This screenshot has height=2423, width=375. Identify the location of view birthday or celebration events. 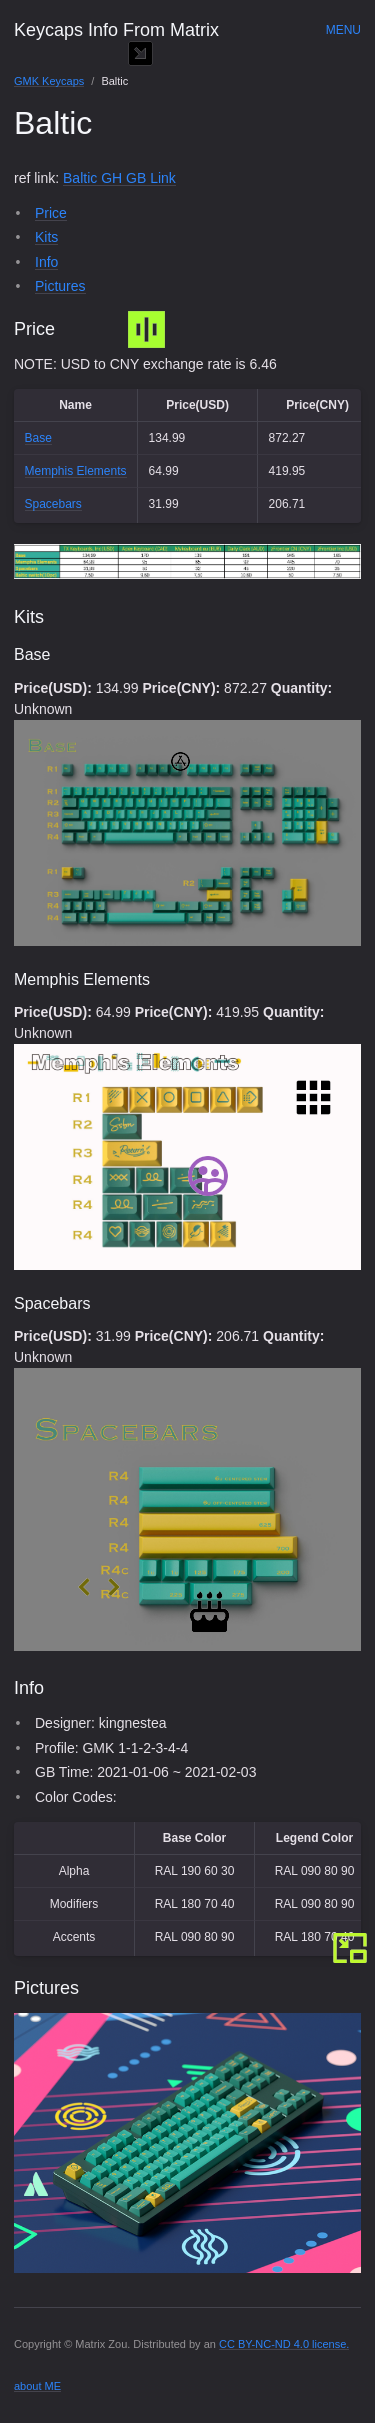
(209, 1612).